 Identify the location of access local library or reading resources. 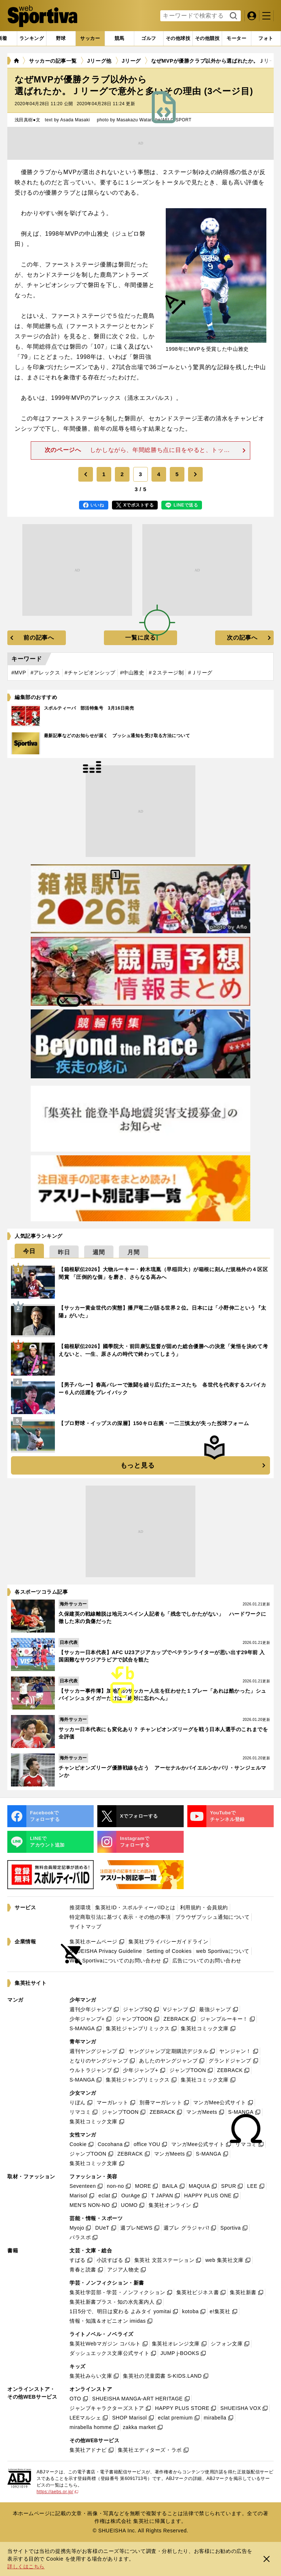
(214, 1448).